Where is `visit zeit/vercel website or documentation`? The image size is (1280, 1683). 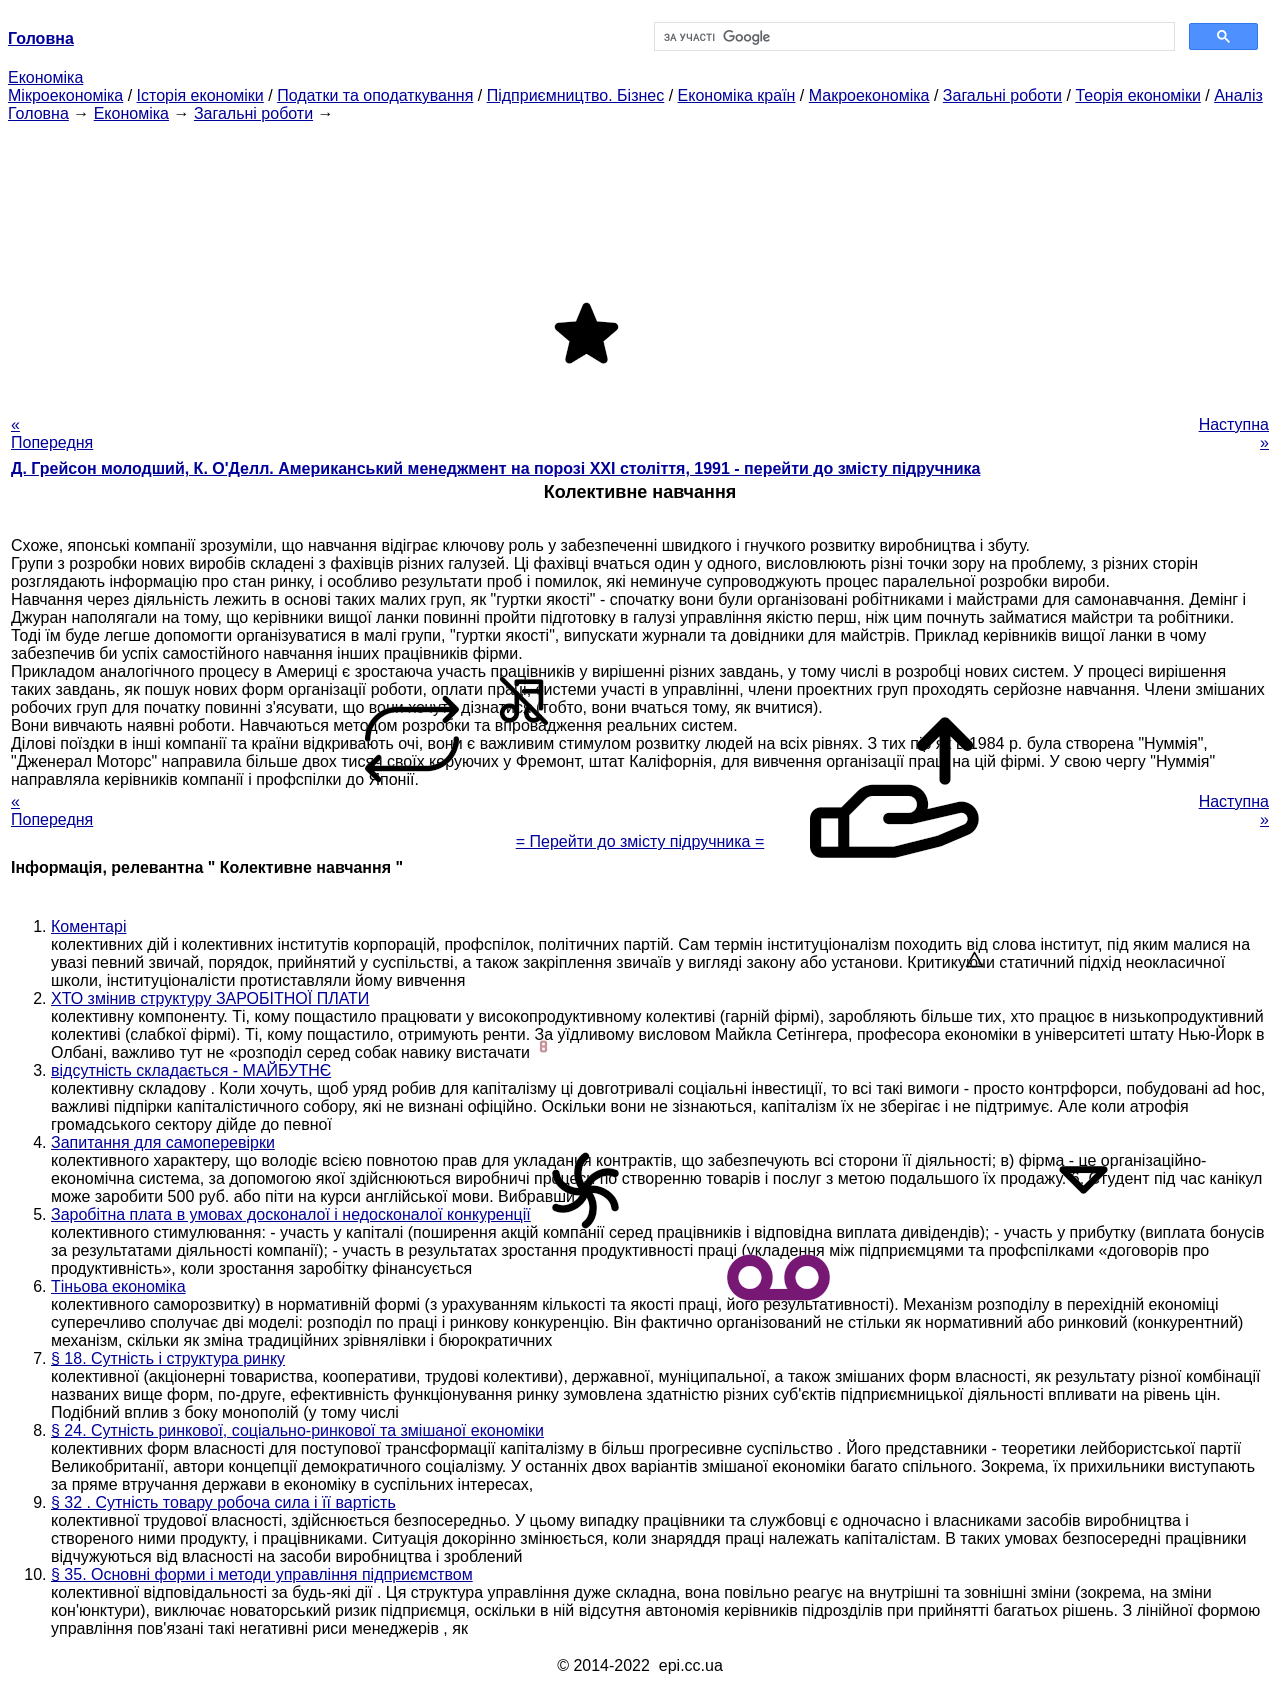 visit zeit/vercel website or documentation is located at coordinates (974, 959).